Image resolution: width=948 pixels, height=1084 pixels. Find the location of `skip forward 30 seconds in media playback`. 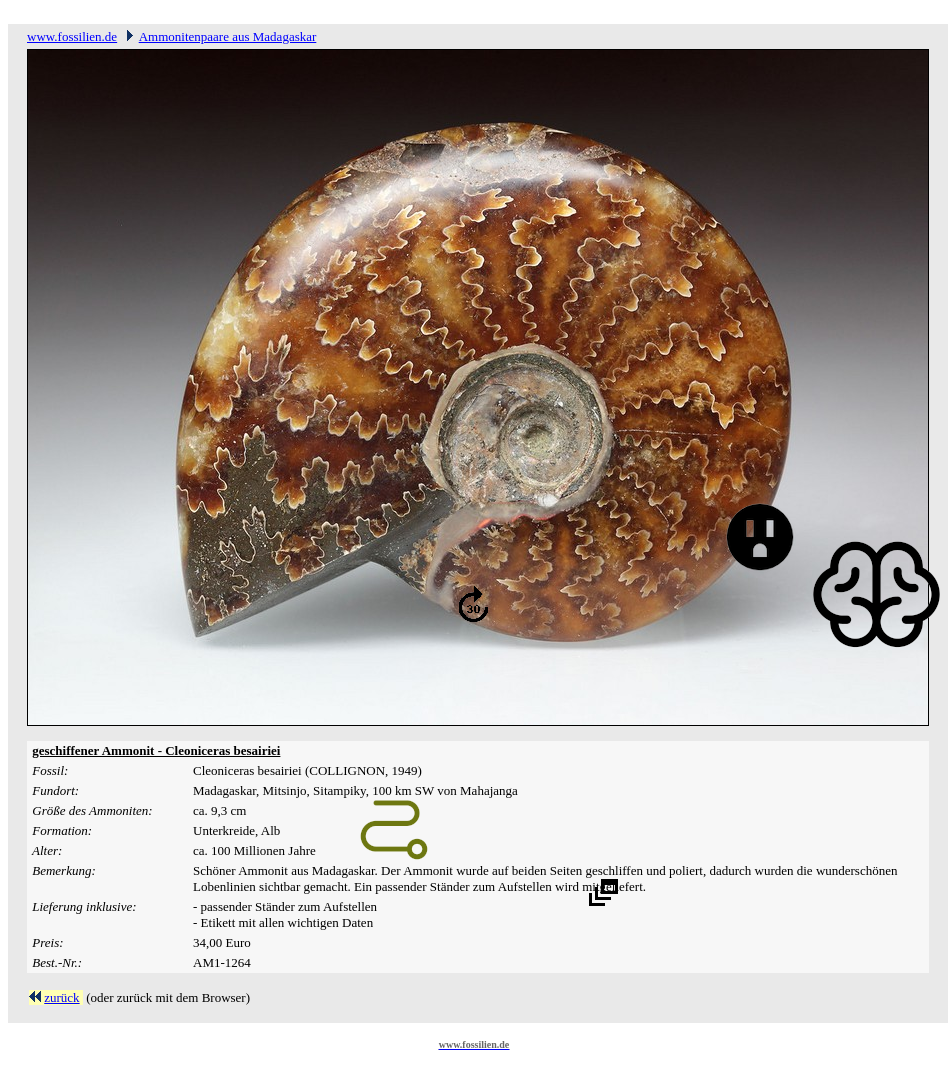

skip forward 30 seconds in media playback is located at coordinates (473, 605).